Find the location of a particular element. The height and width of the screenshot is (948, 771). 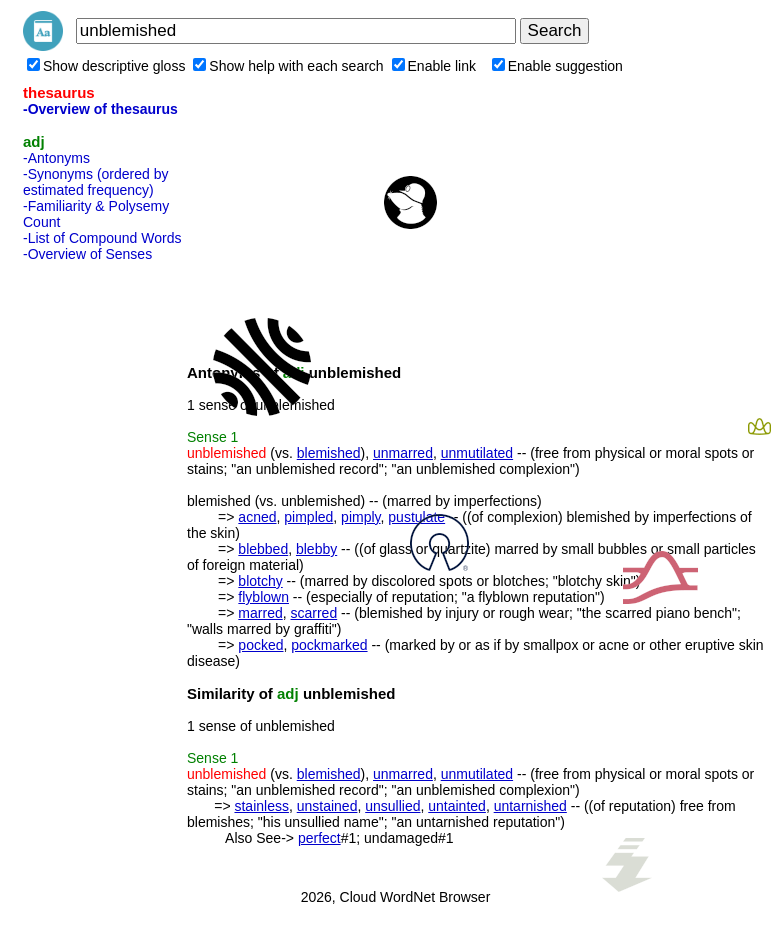

rolldown bundler logo is located at coordinates (627, 865).